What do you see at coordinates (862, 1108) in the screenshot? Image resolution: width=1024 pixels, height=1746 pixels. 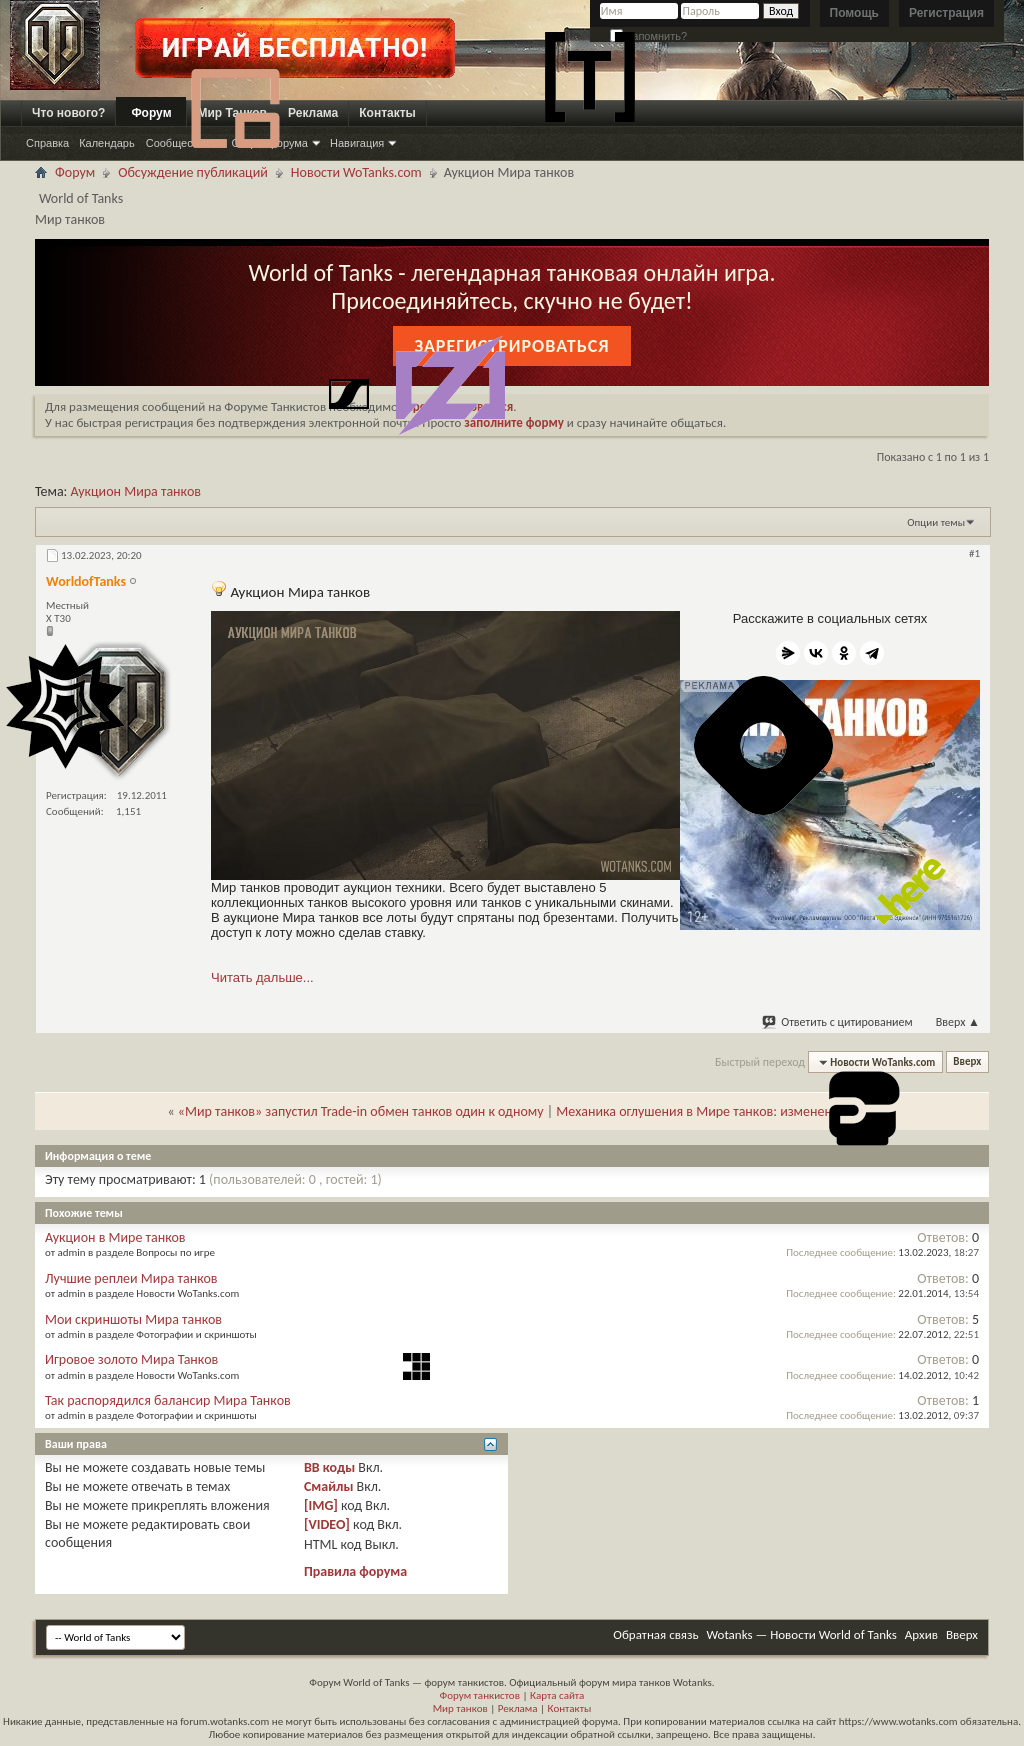 I see `access boxing or combat sports content` at bounding box center [862, 1108].